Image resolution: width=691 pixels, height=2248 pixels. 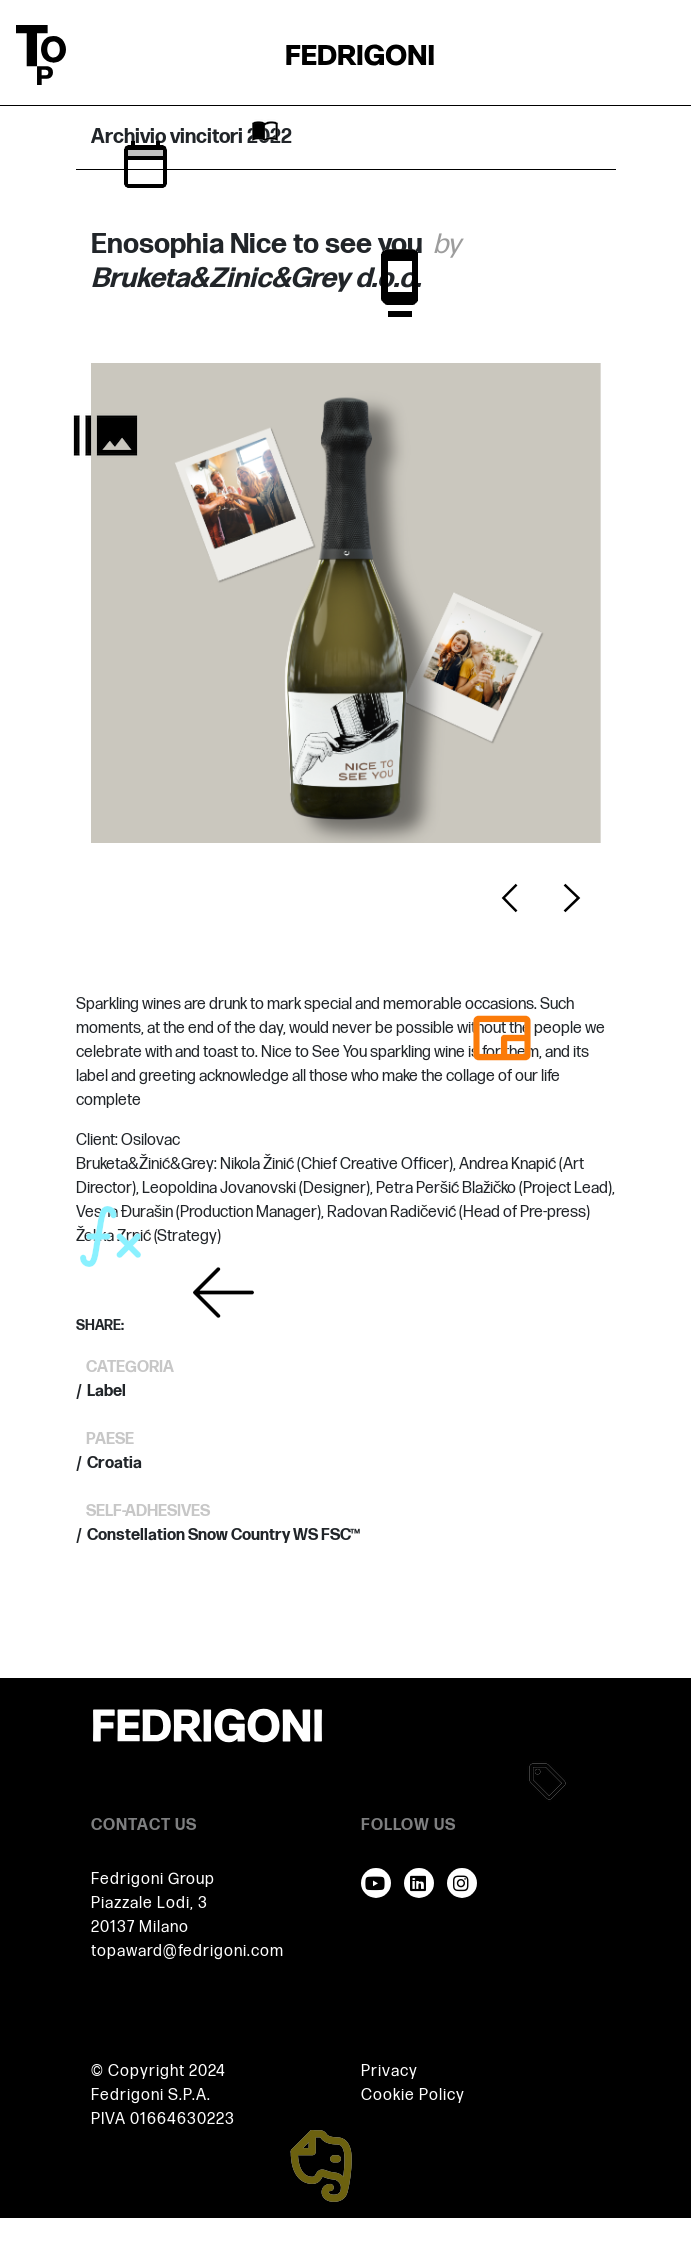 I want to click on import contacts from address book, so click(x=265, y=130).